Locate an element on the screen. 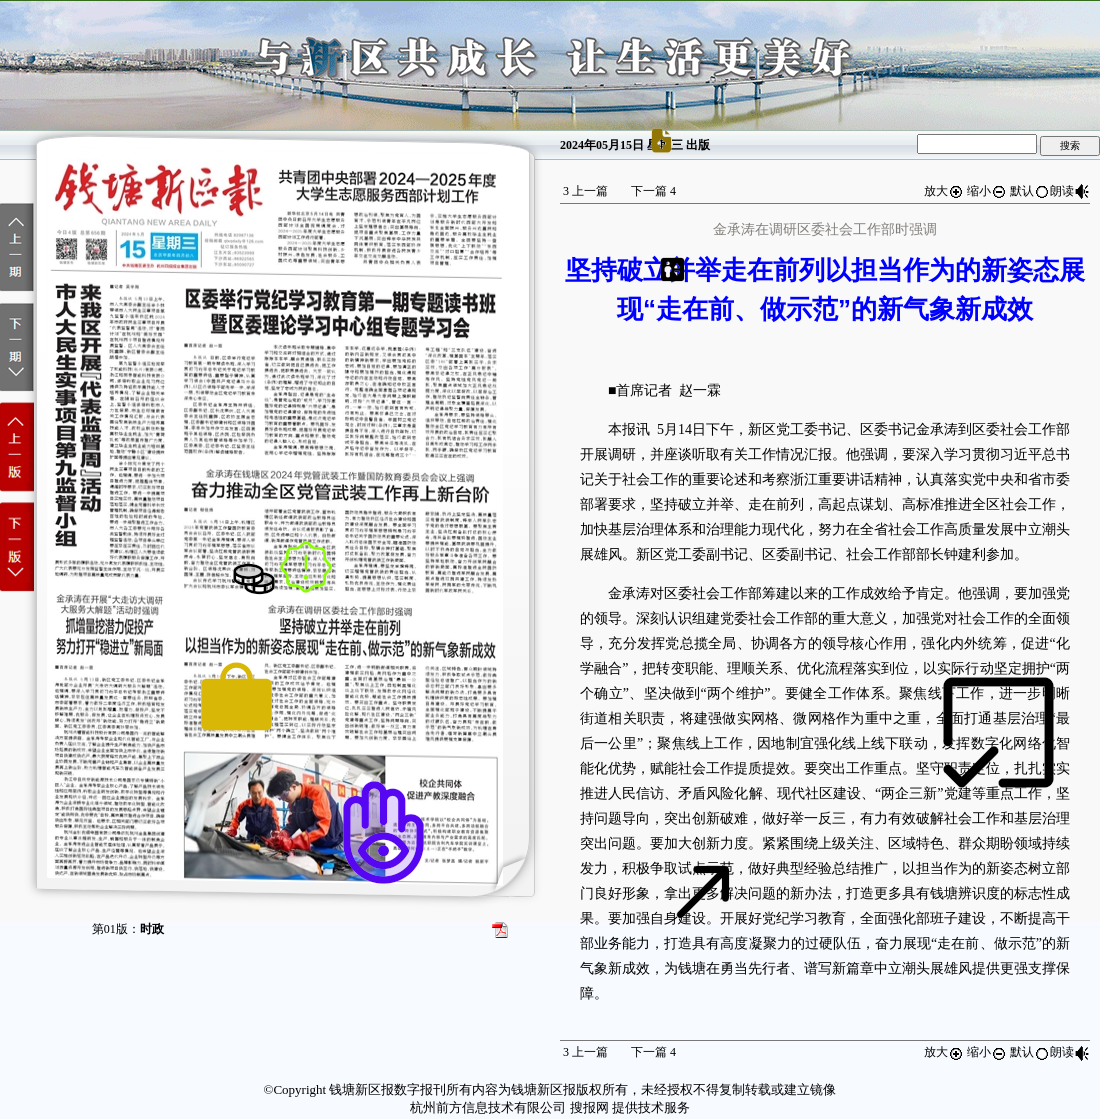  enable palm recognition or hand-based biometric authentication is located at coordinates (383, 832).